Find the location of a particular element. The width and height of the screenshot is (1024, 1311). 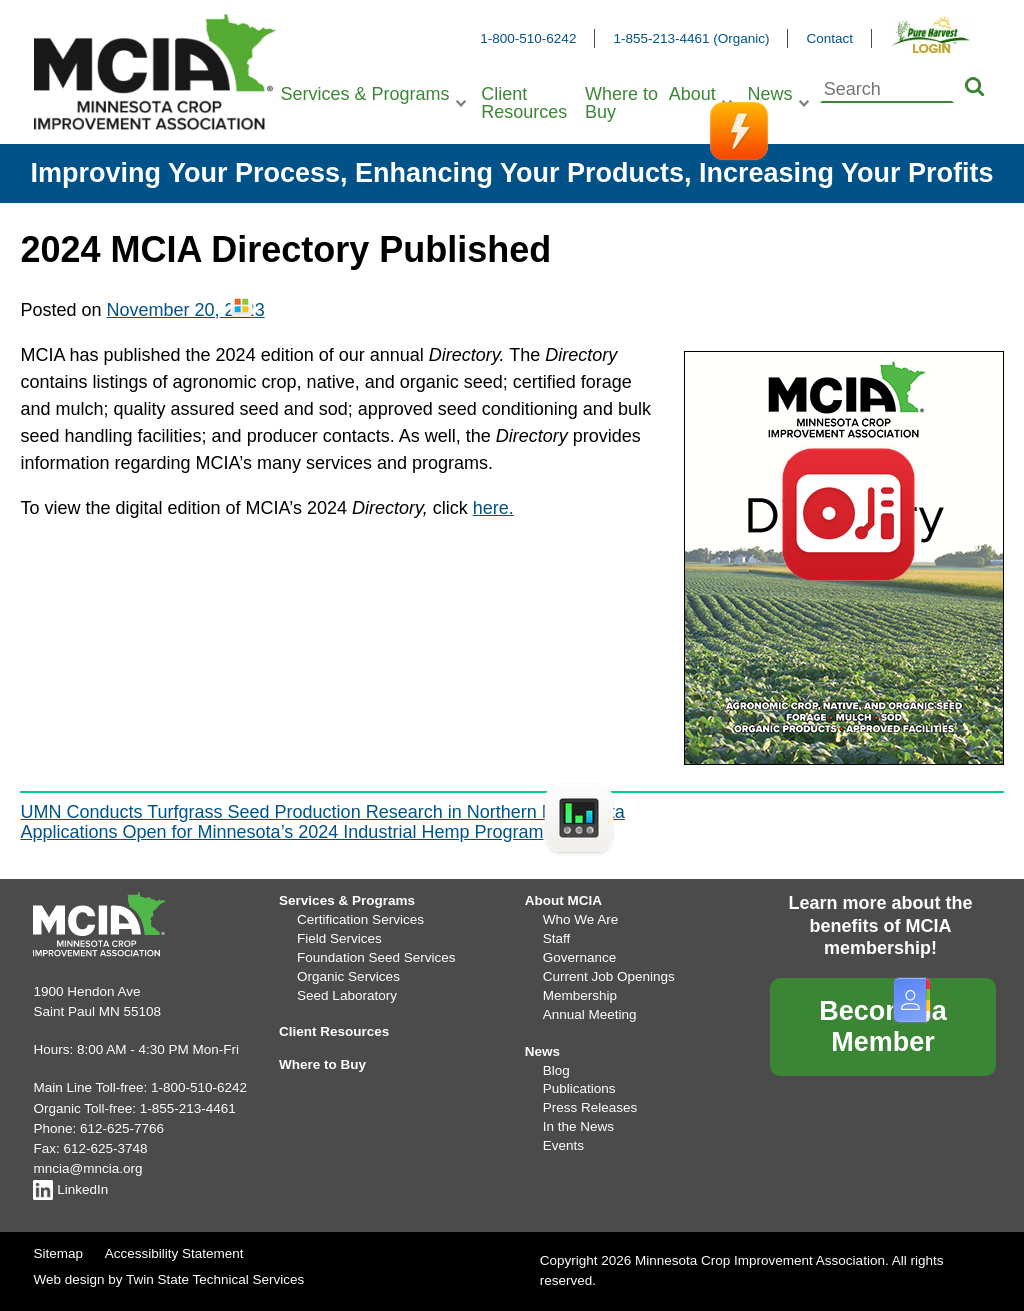

open newsflash rss reader app is located at coordinates (739, 131).